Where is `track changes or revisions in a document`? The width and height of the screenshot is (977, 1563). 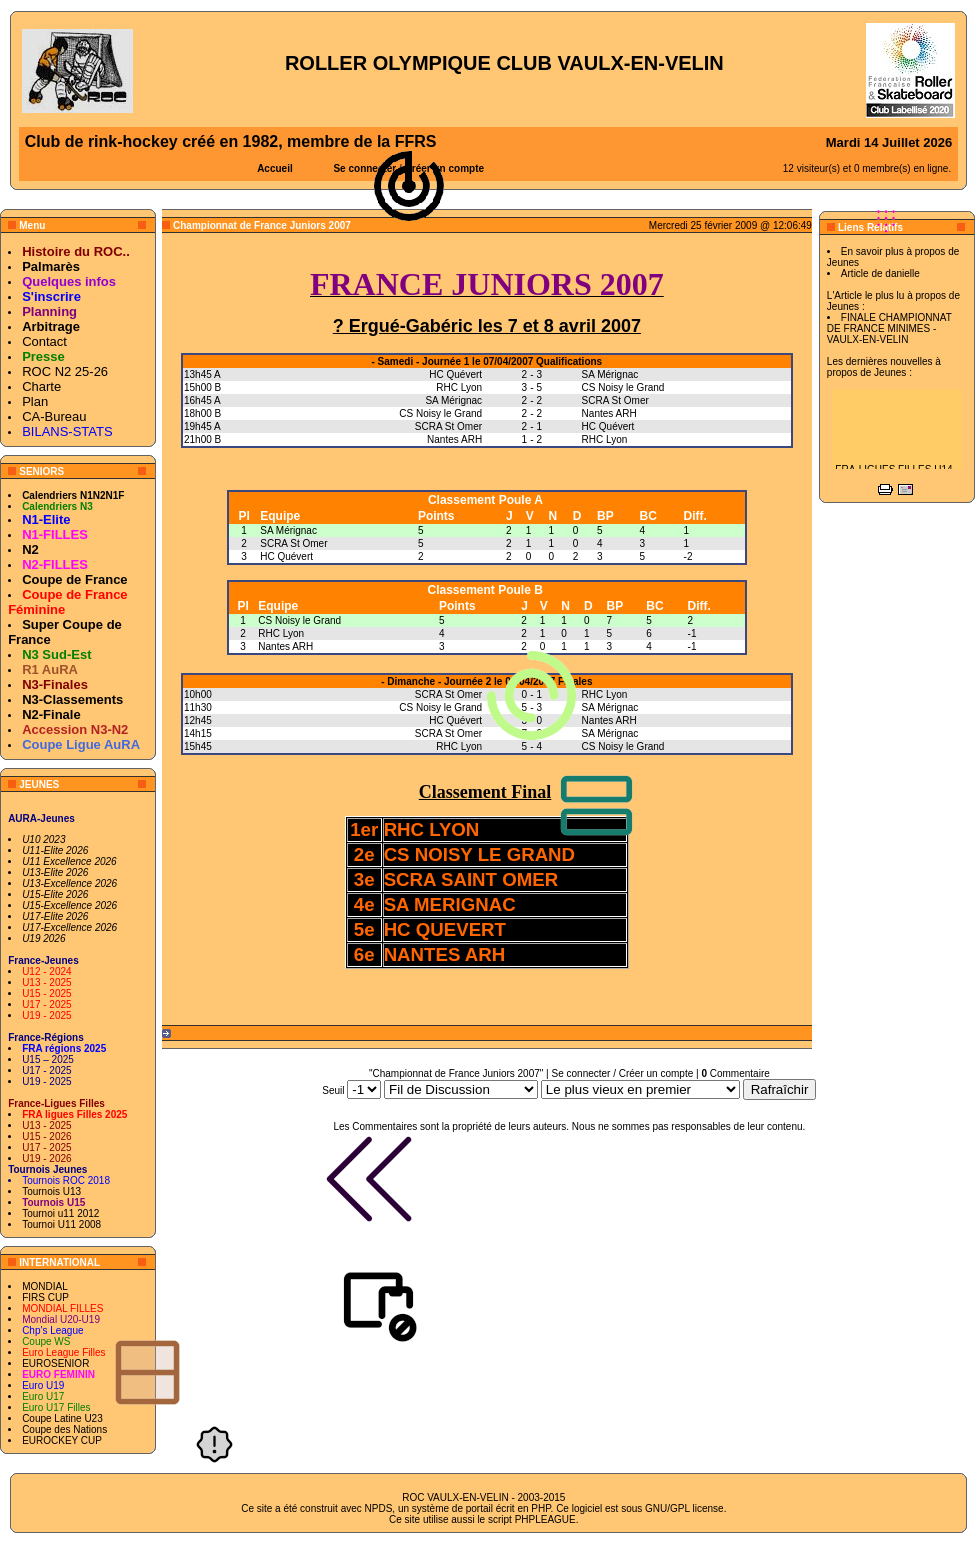
track changes or revisions in a document is located at coordinates (409, 186).